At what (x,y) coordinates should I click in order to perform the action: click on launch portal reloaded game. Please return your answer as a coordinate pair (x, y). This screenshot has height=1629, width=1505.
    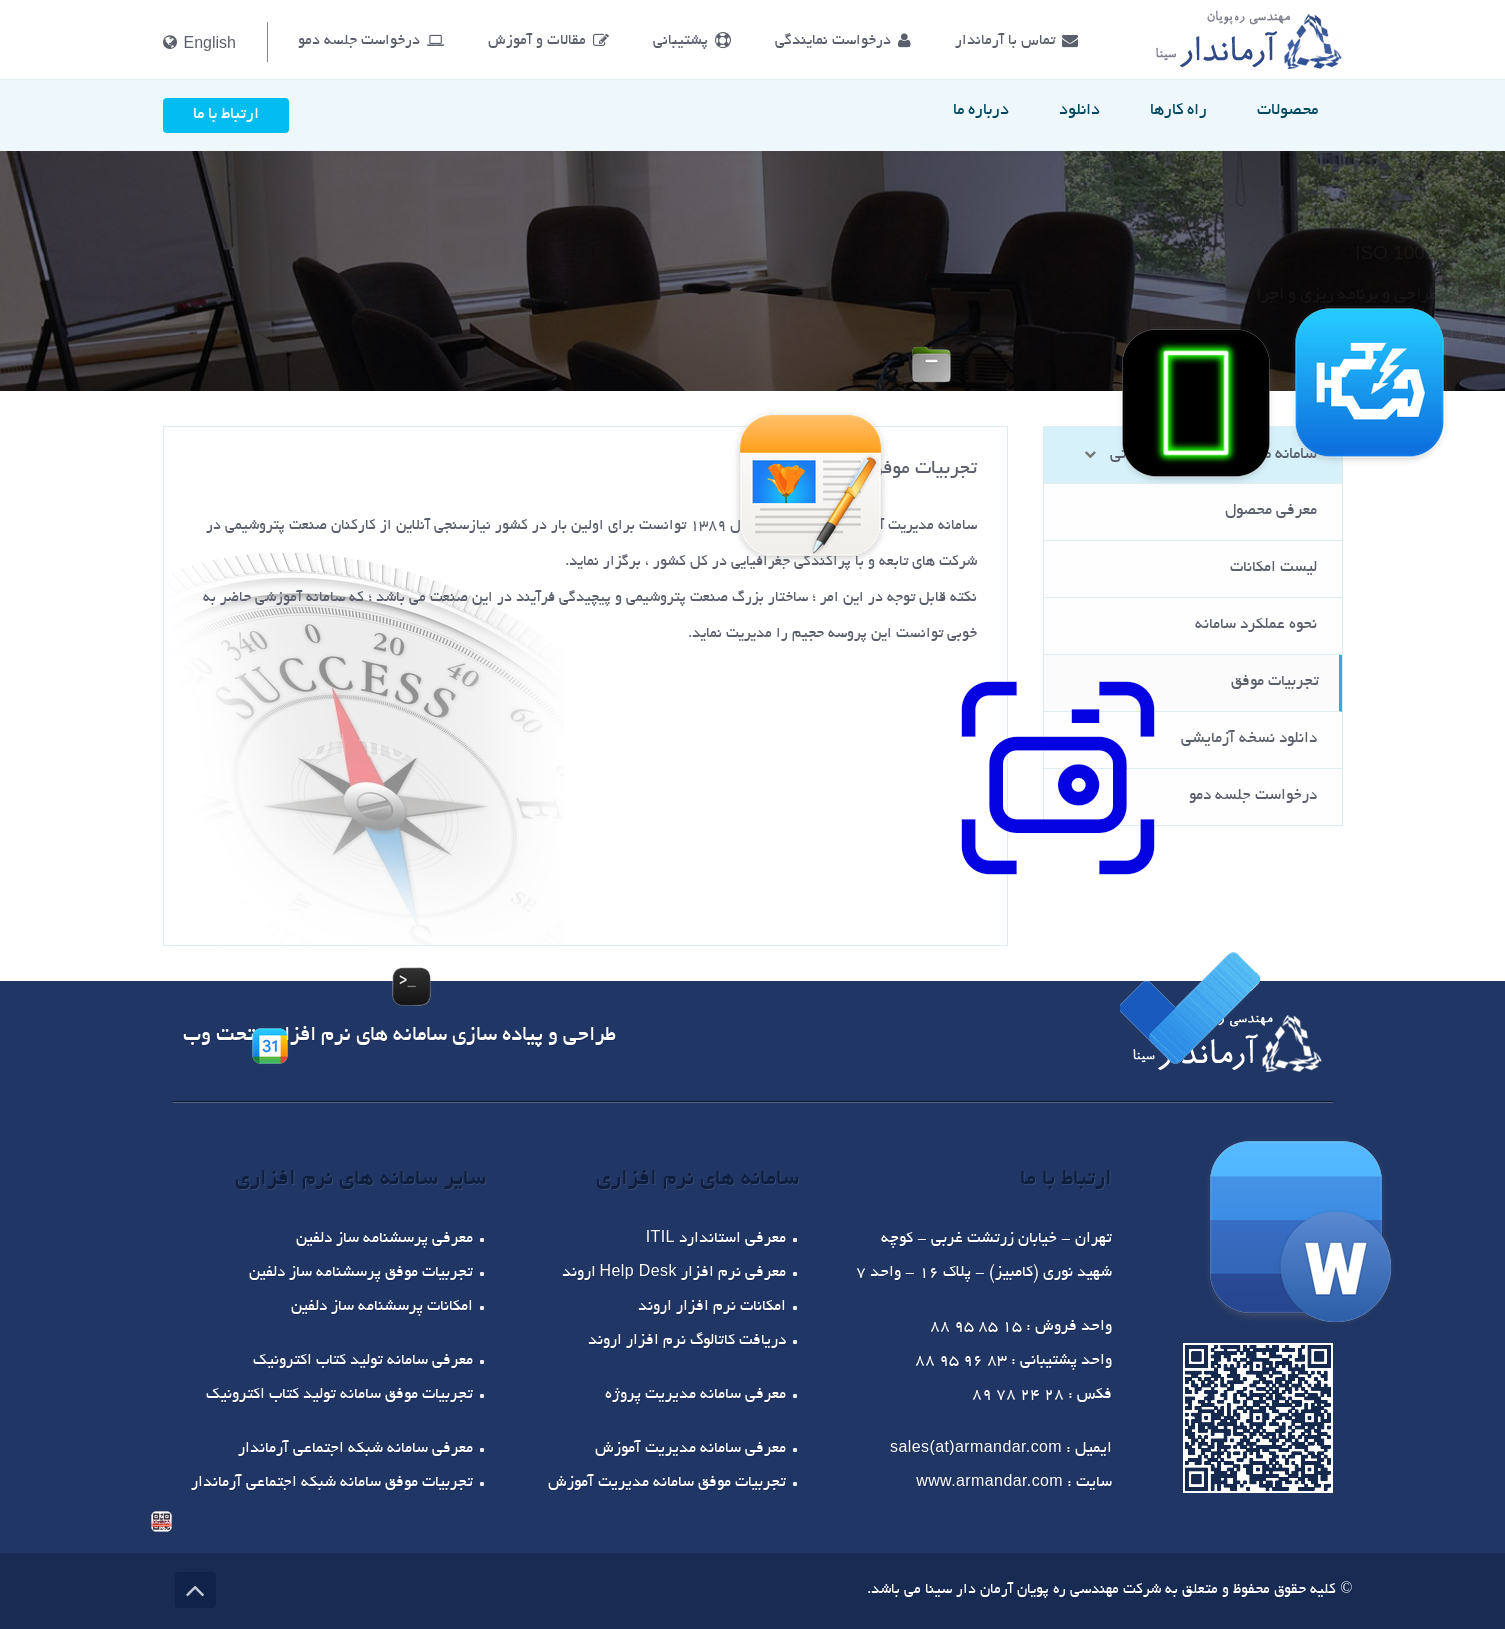
    Looking at the image, I should click on (1196, 403).